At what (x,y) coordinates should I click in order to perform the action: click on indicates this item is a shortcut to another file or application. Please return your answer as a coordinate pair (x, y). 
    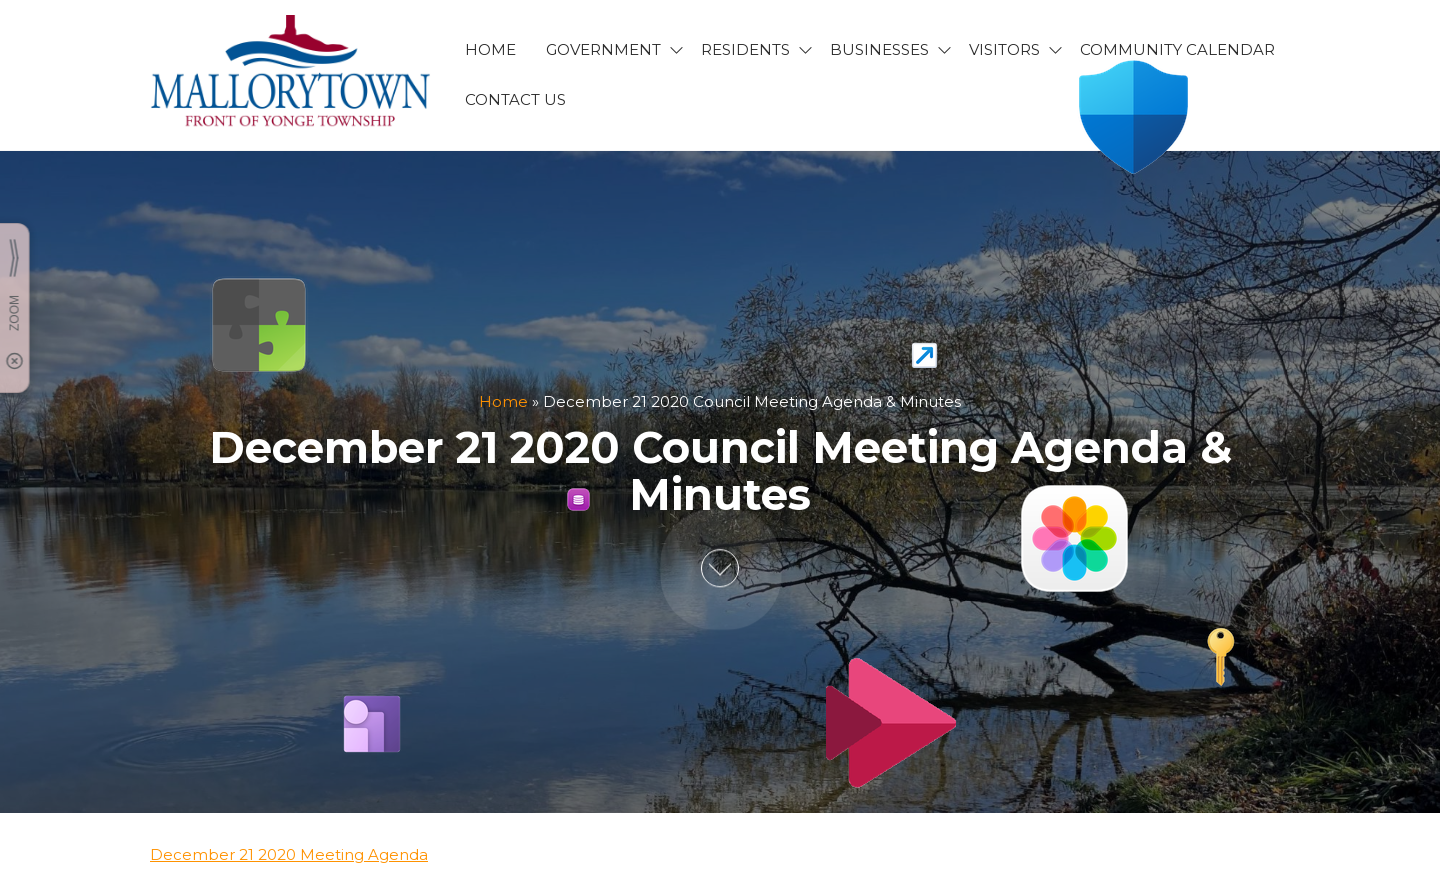
    Looking at the image, I should click on (944, 336).